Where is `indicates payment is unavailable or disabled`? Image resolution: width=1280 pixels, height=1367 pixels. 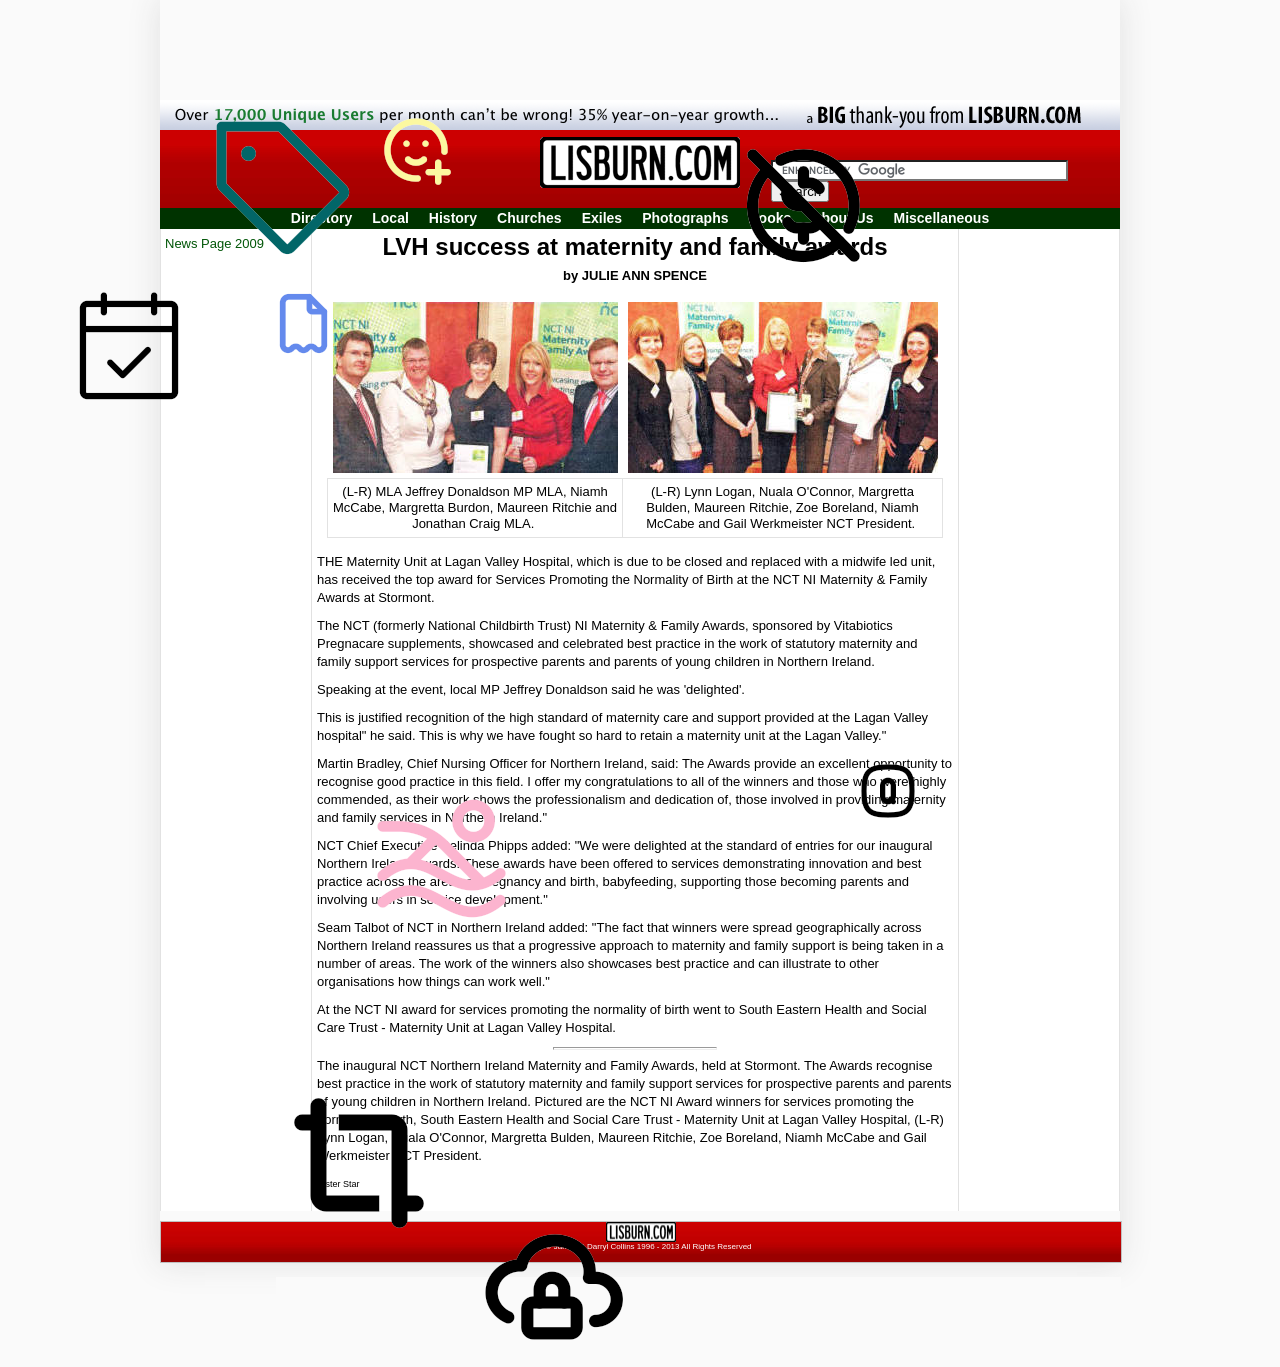 indicates payment is unavailable or disabled is located at coordinates (803, 205).